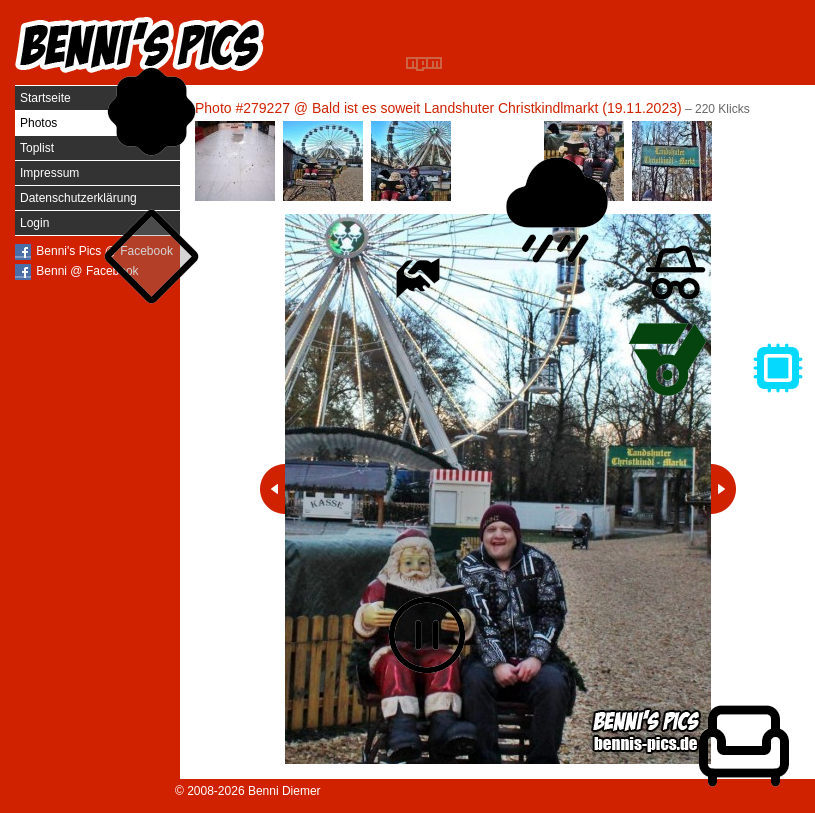 The height and width of the screenshot is (813, 815). What do you see at coordinates (418, 277) in the screenshot?
I see `access help or support resources` at bounding box center [418, 277].